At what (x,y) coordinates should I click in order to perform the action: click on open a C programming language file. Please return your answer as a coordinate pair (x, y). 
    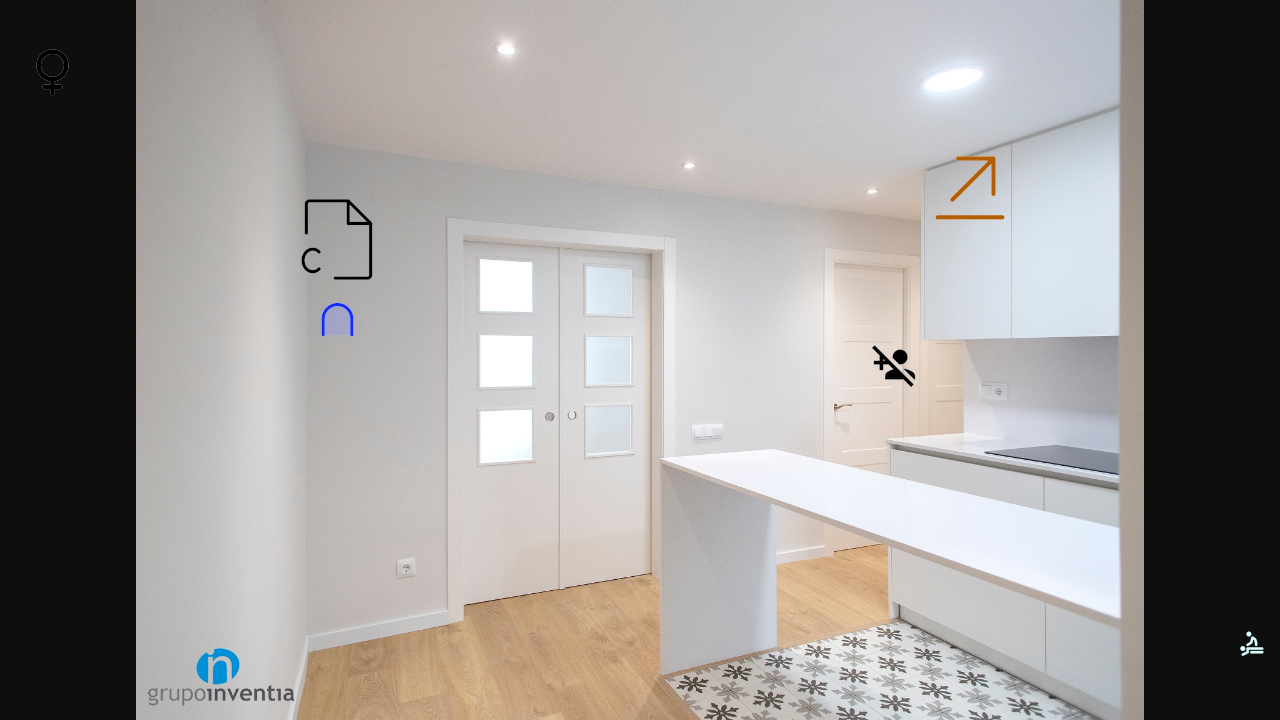
    Looking at the image, I should click on (338, 239).